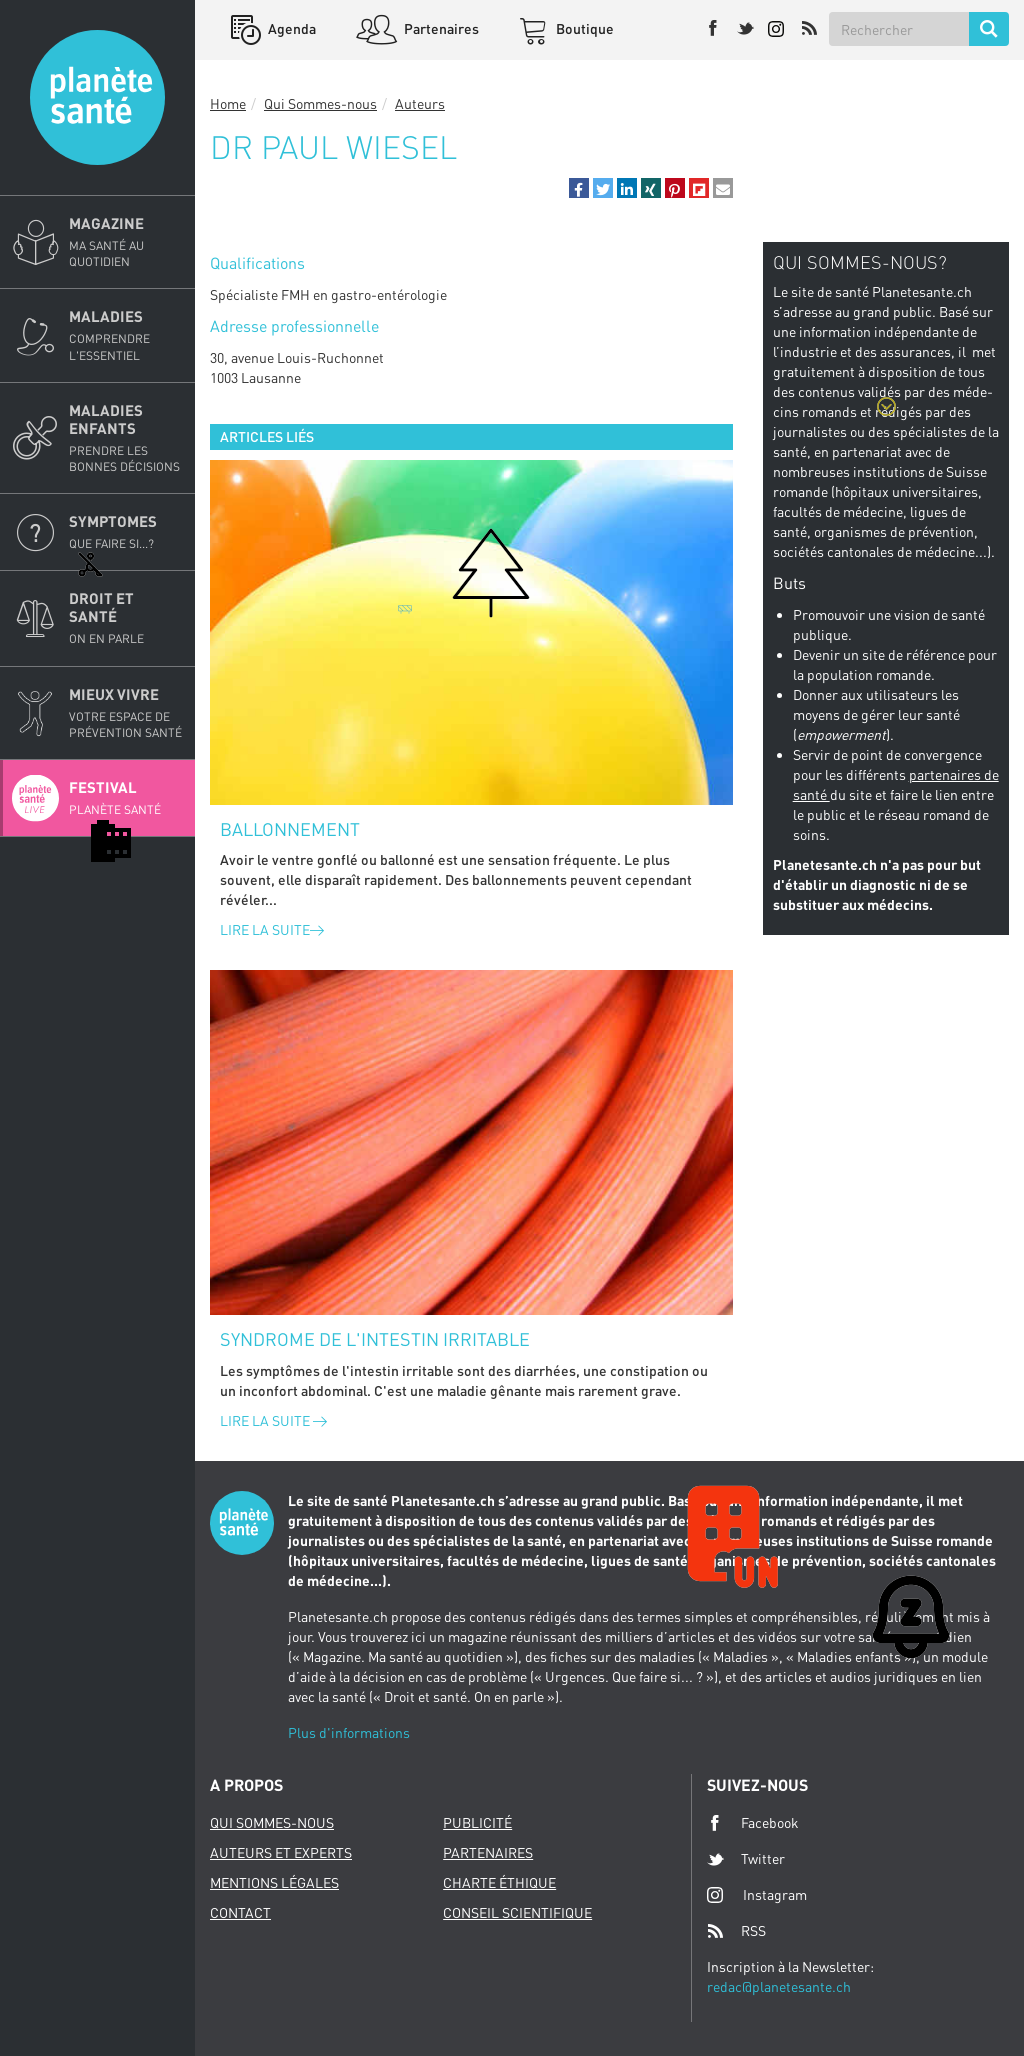  I want to click on access united nations building or headquarters, so click(729, 1533).